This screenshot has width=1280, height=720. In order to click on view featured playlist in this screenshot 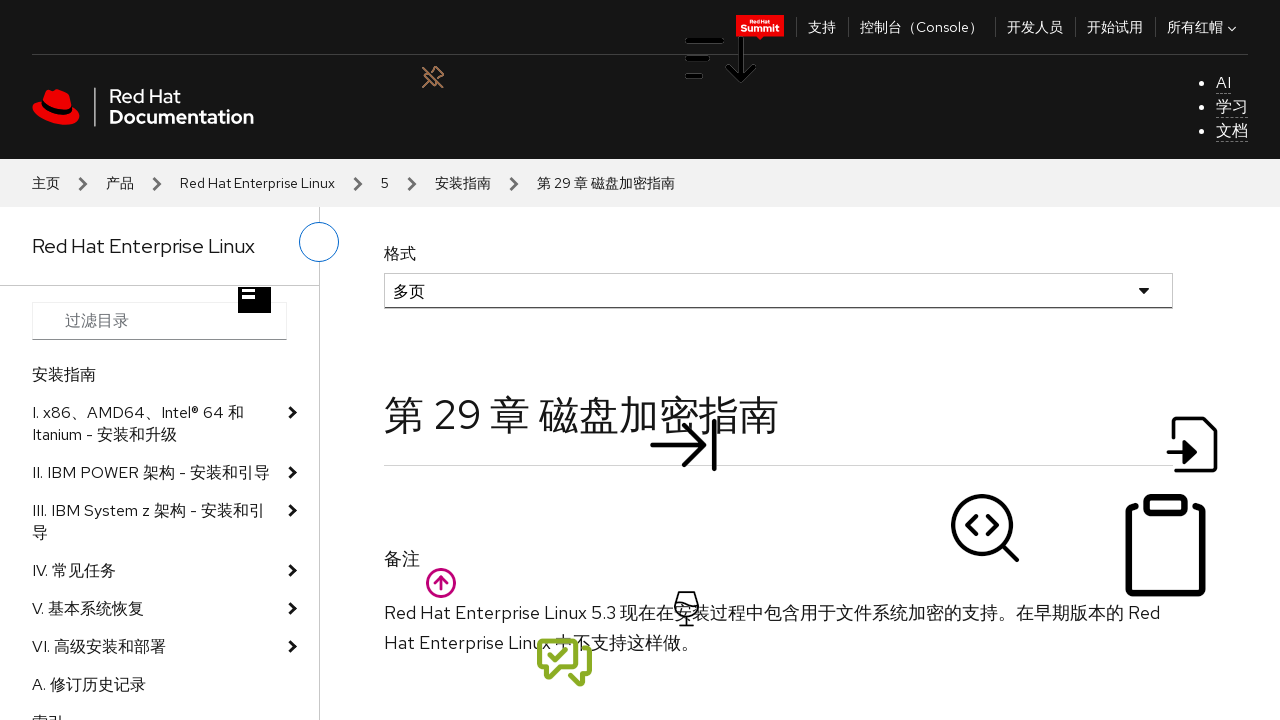, I will do `click(255, 300)`.